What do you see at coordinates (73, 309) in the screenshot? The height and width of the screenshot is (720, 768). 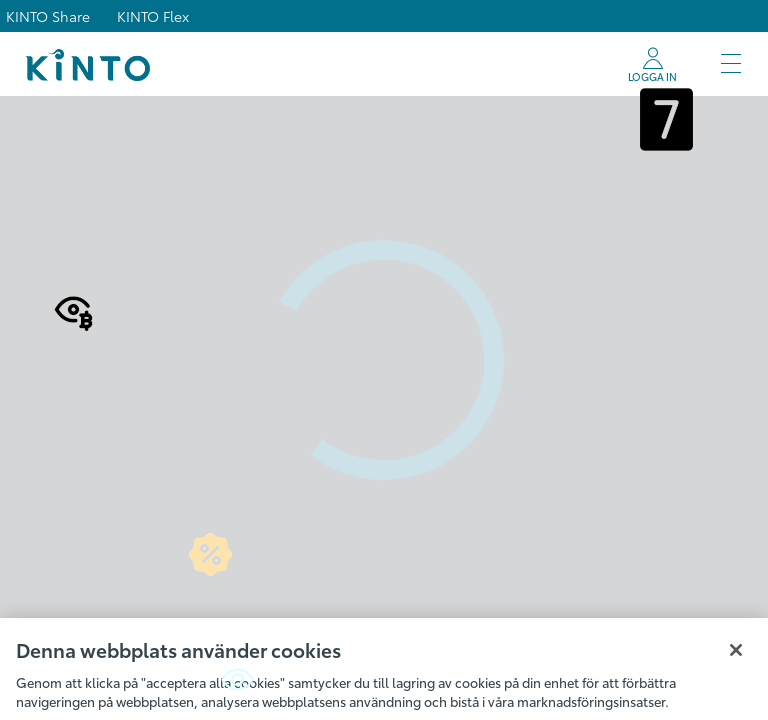 I see `view bitcoin wallet balance` at bounding box center [73, 309].